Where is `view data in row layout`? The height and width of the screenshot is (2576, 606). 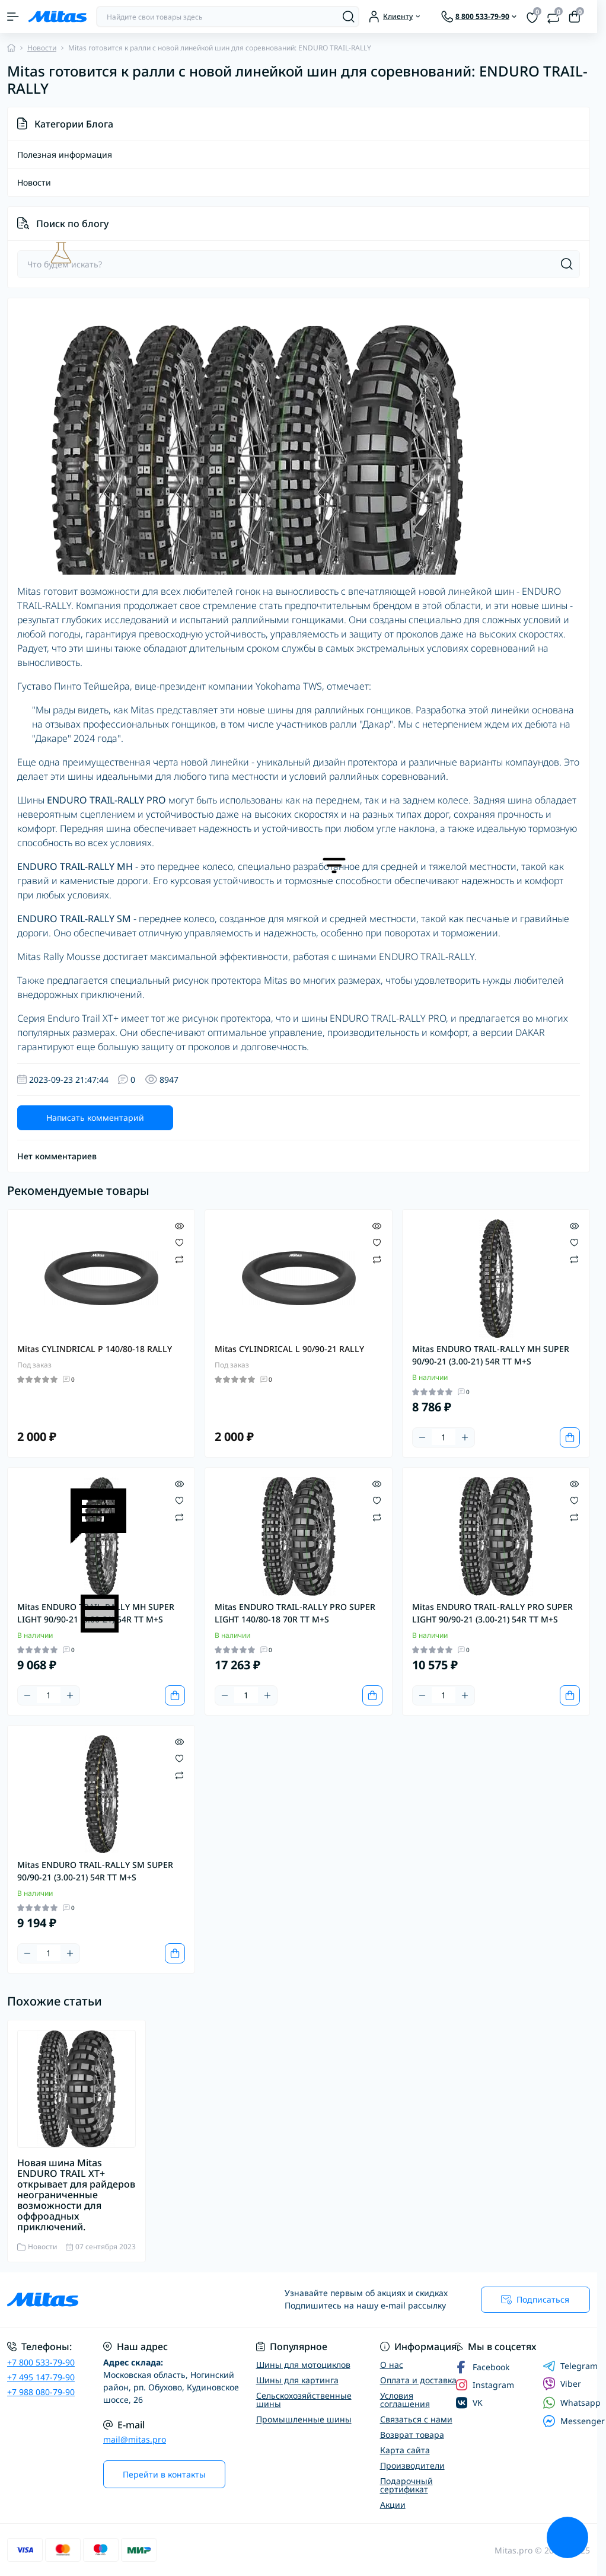
view data in row layout is located at coordinates (100, 1614).